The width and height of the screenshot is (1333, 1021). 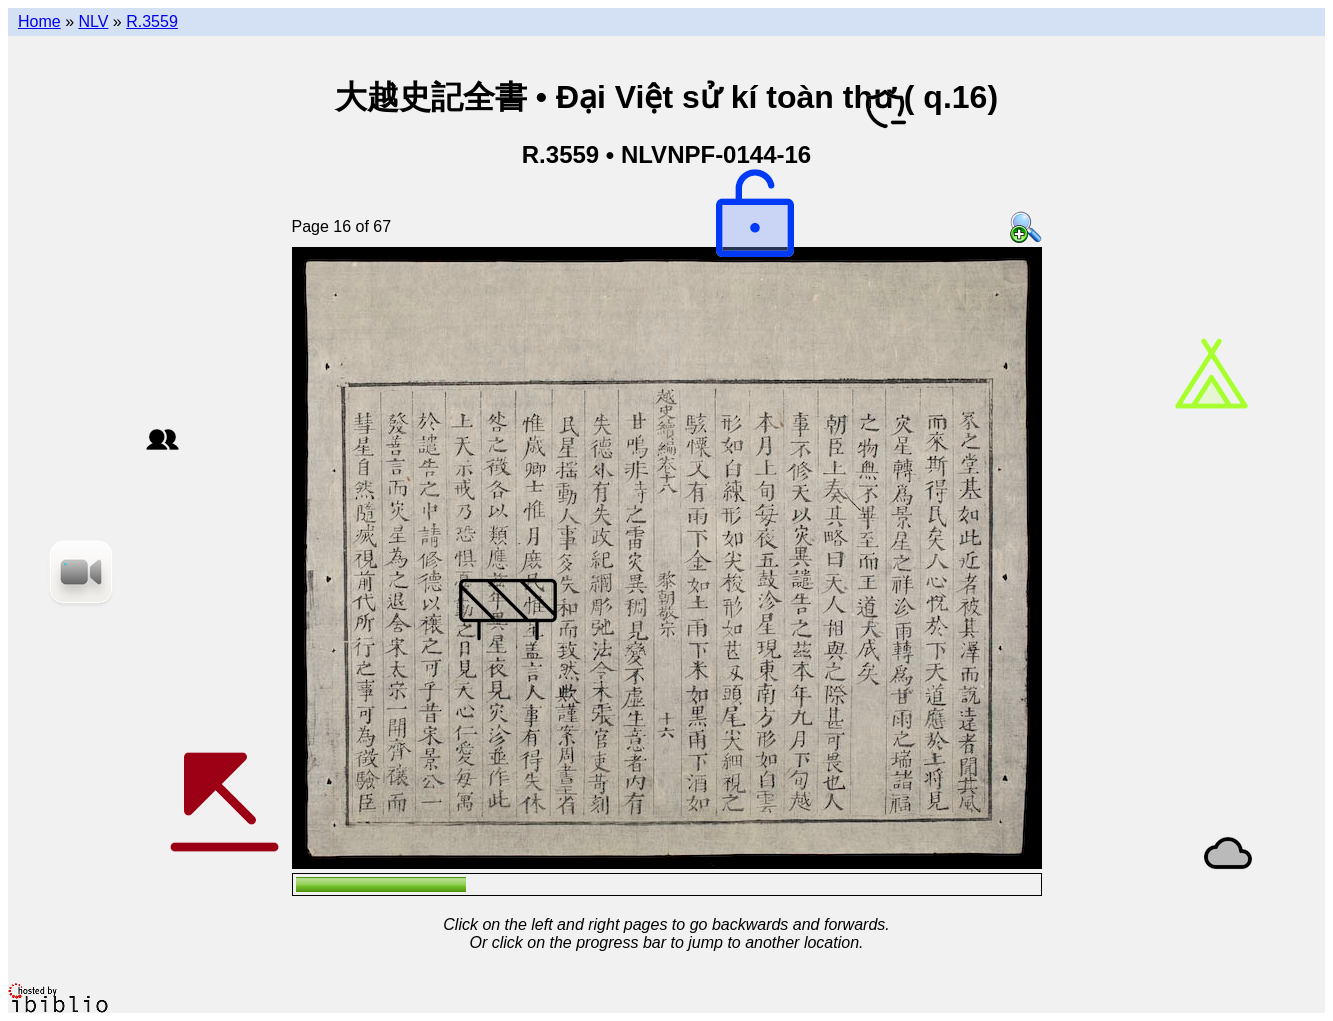 I want to click on remove a security protection or permission, so click(x=885, y=109).